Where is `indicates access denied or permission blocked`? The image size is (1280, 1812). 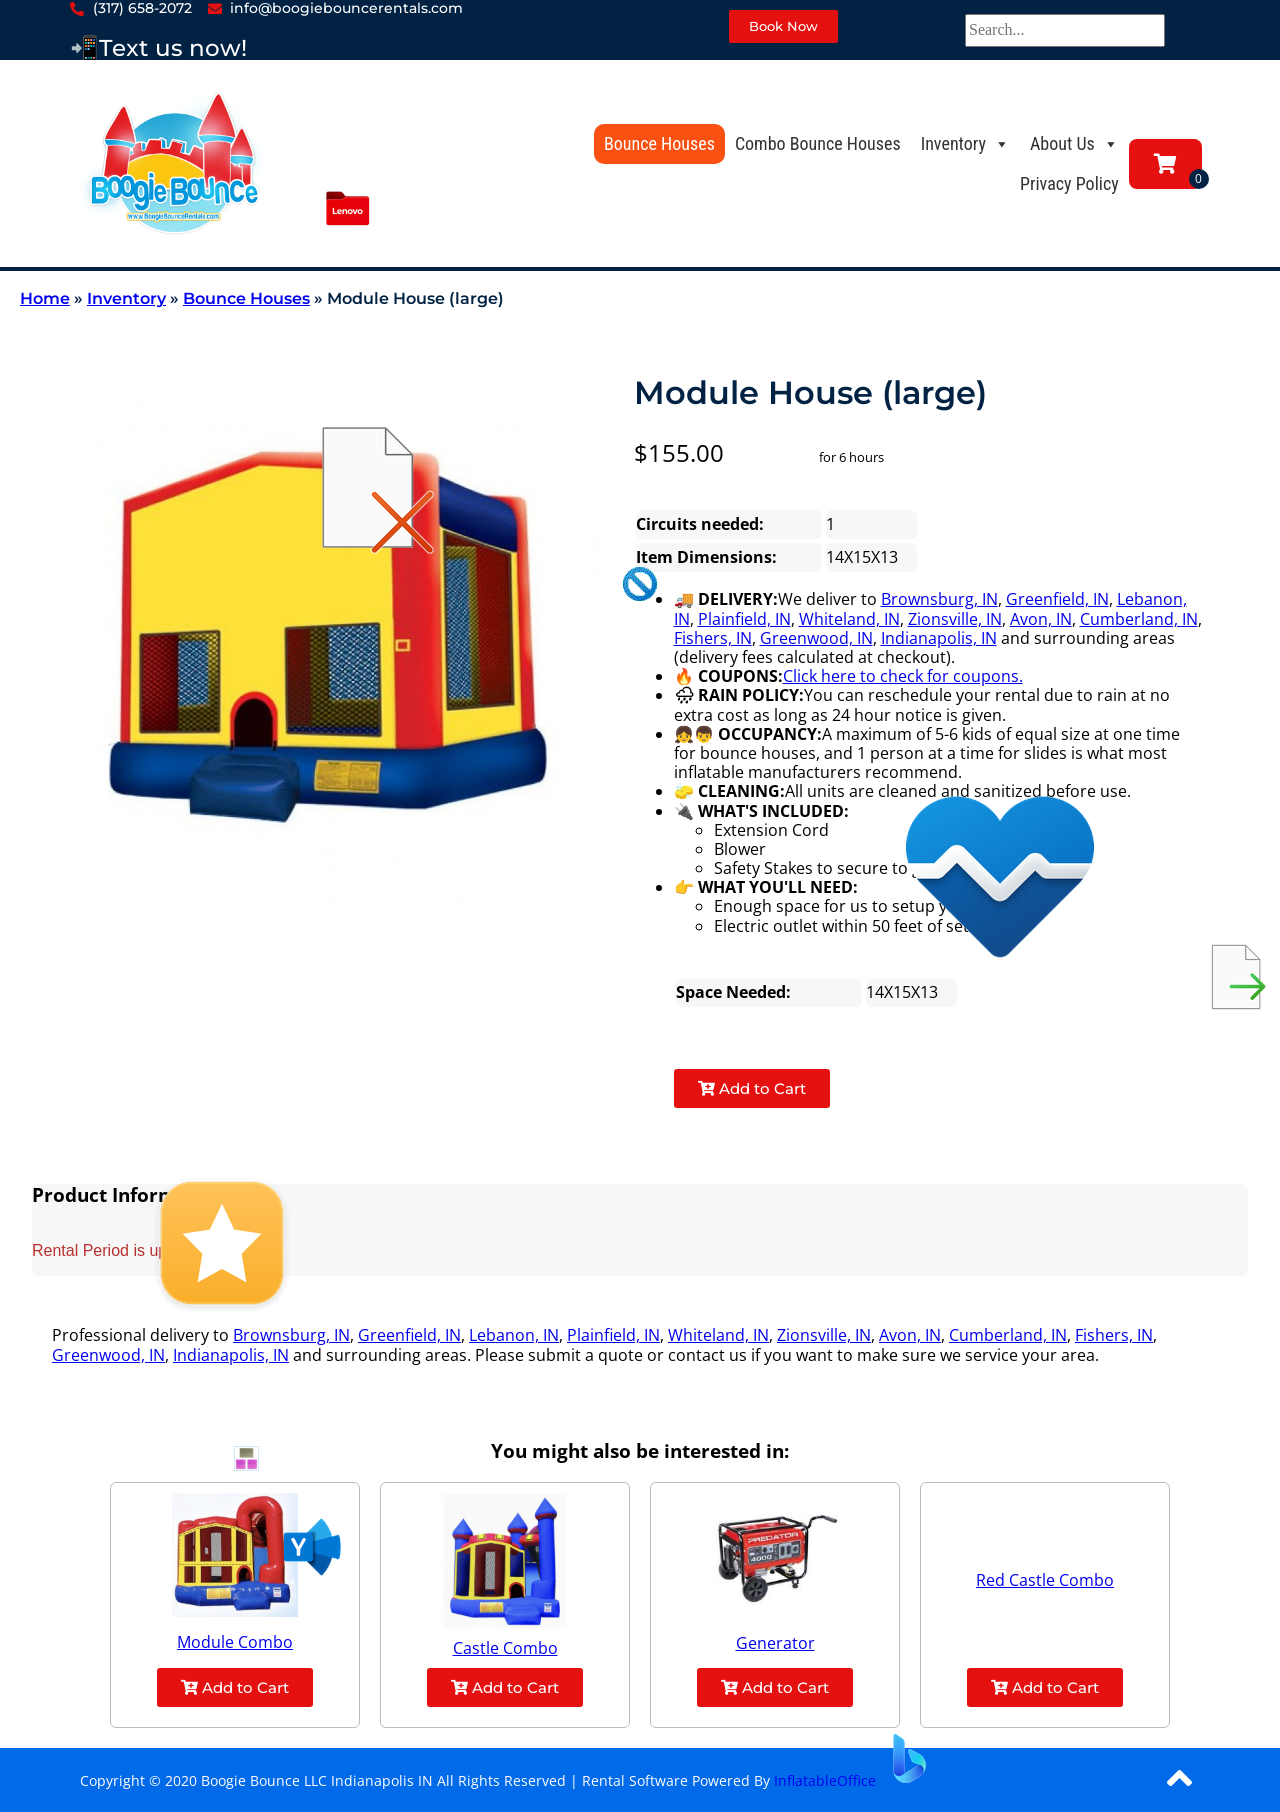
indicates access denied or permission blocked is located at coordinates (640, 584).